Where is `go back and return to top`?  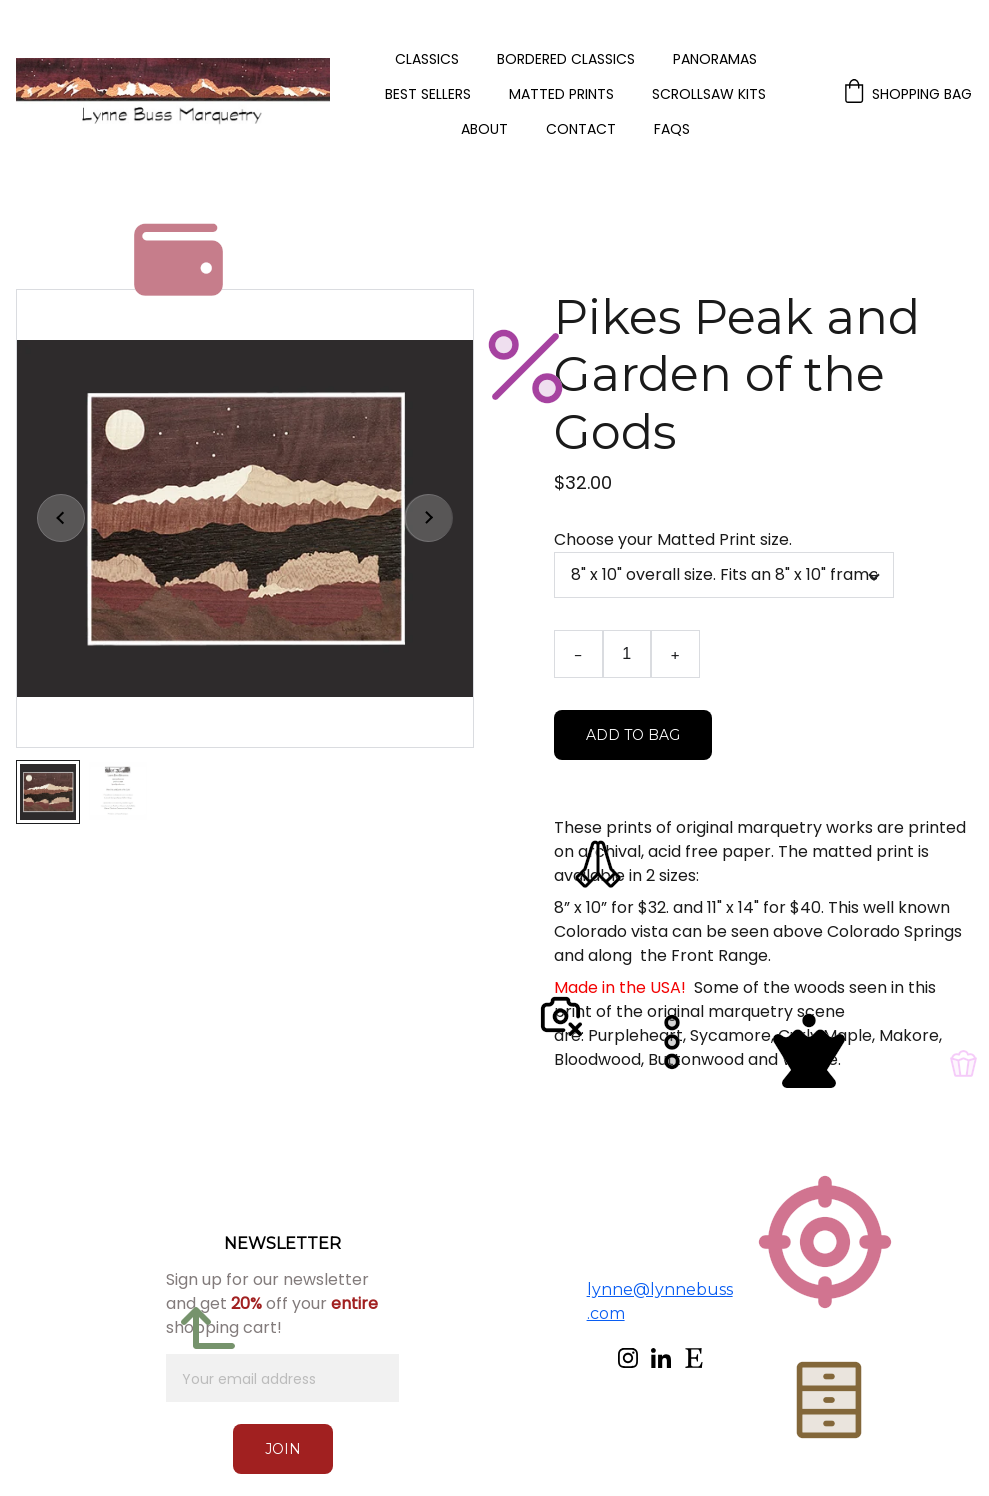 go back and return to top is located at coordinates (206, 1330).